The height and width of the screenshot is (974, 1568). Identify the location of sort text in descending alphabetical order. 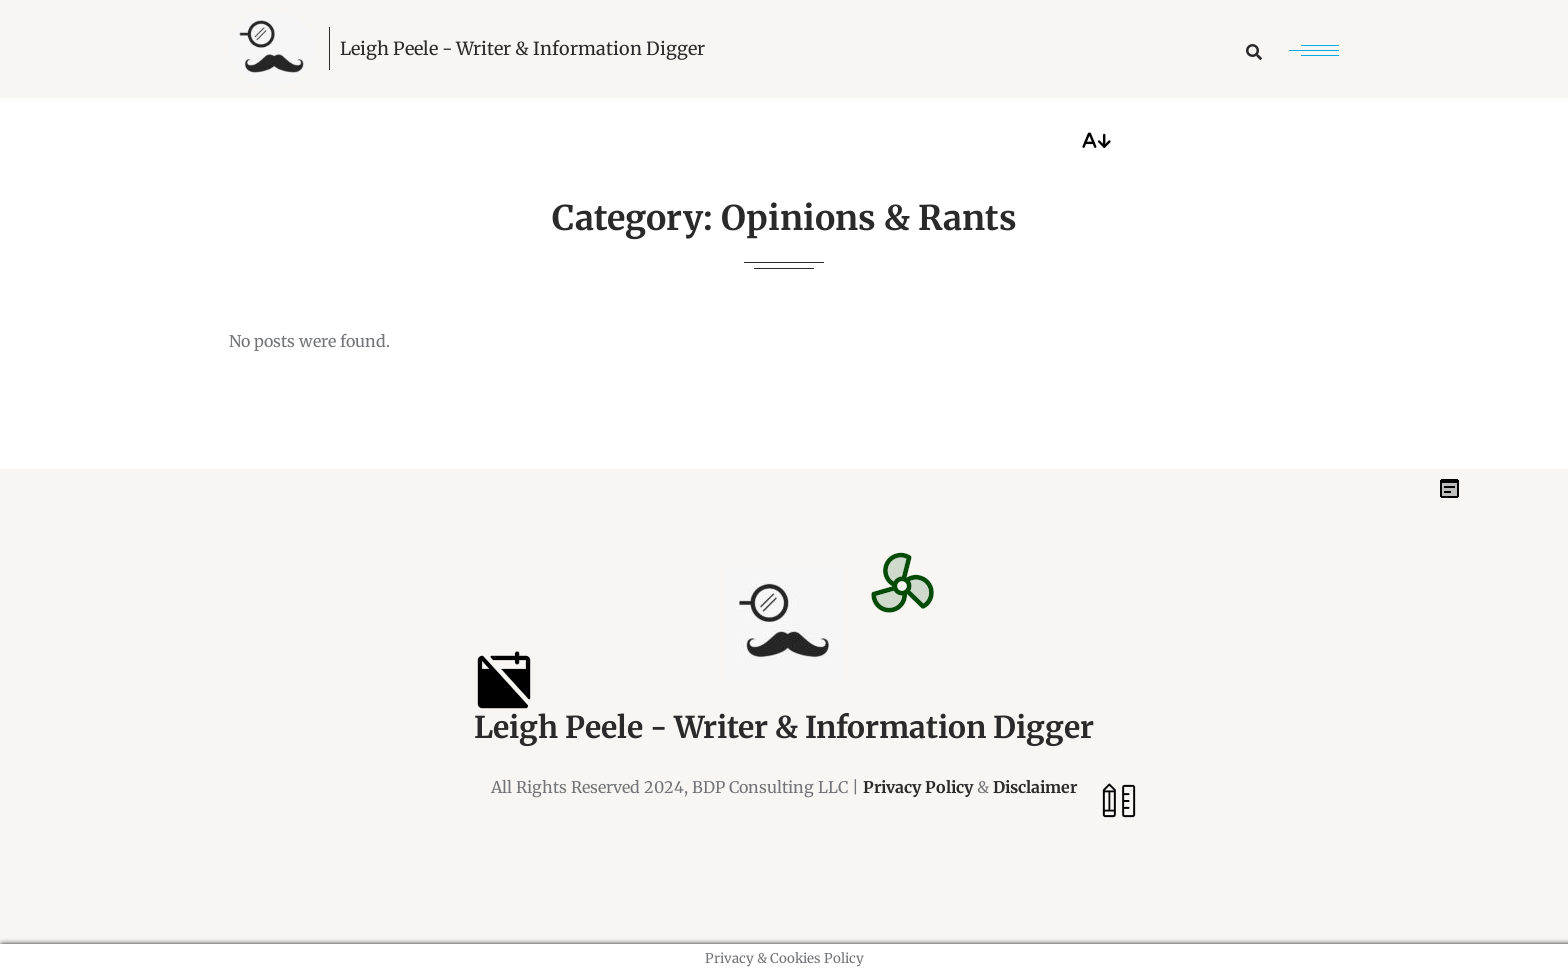
(1096, 141).